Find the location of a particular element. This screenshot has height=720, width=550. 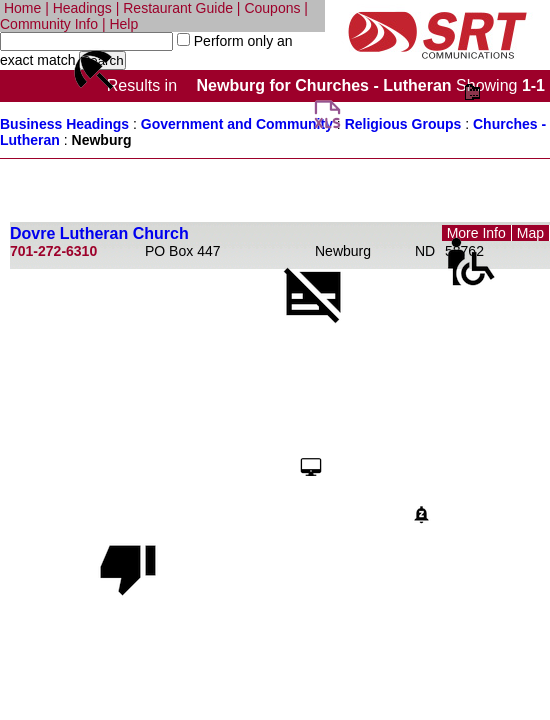

dislike or downvote content is located at coordinates (128, 568).